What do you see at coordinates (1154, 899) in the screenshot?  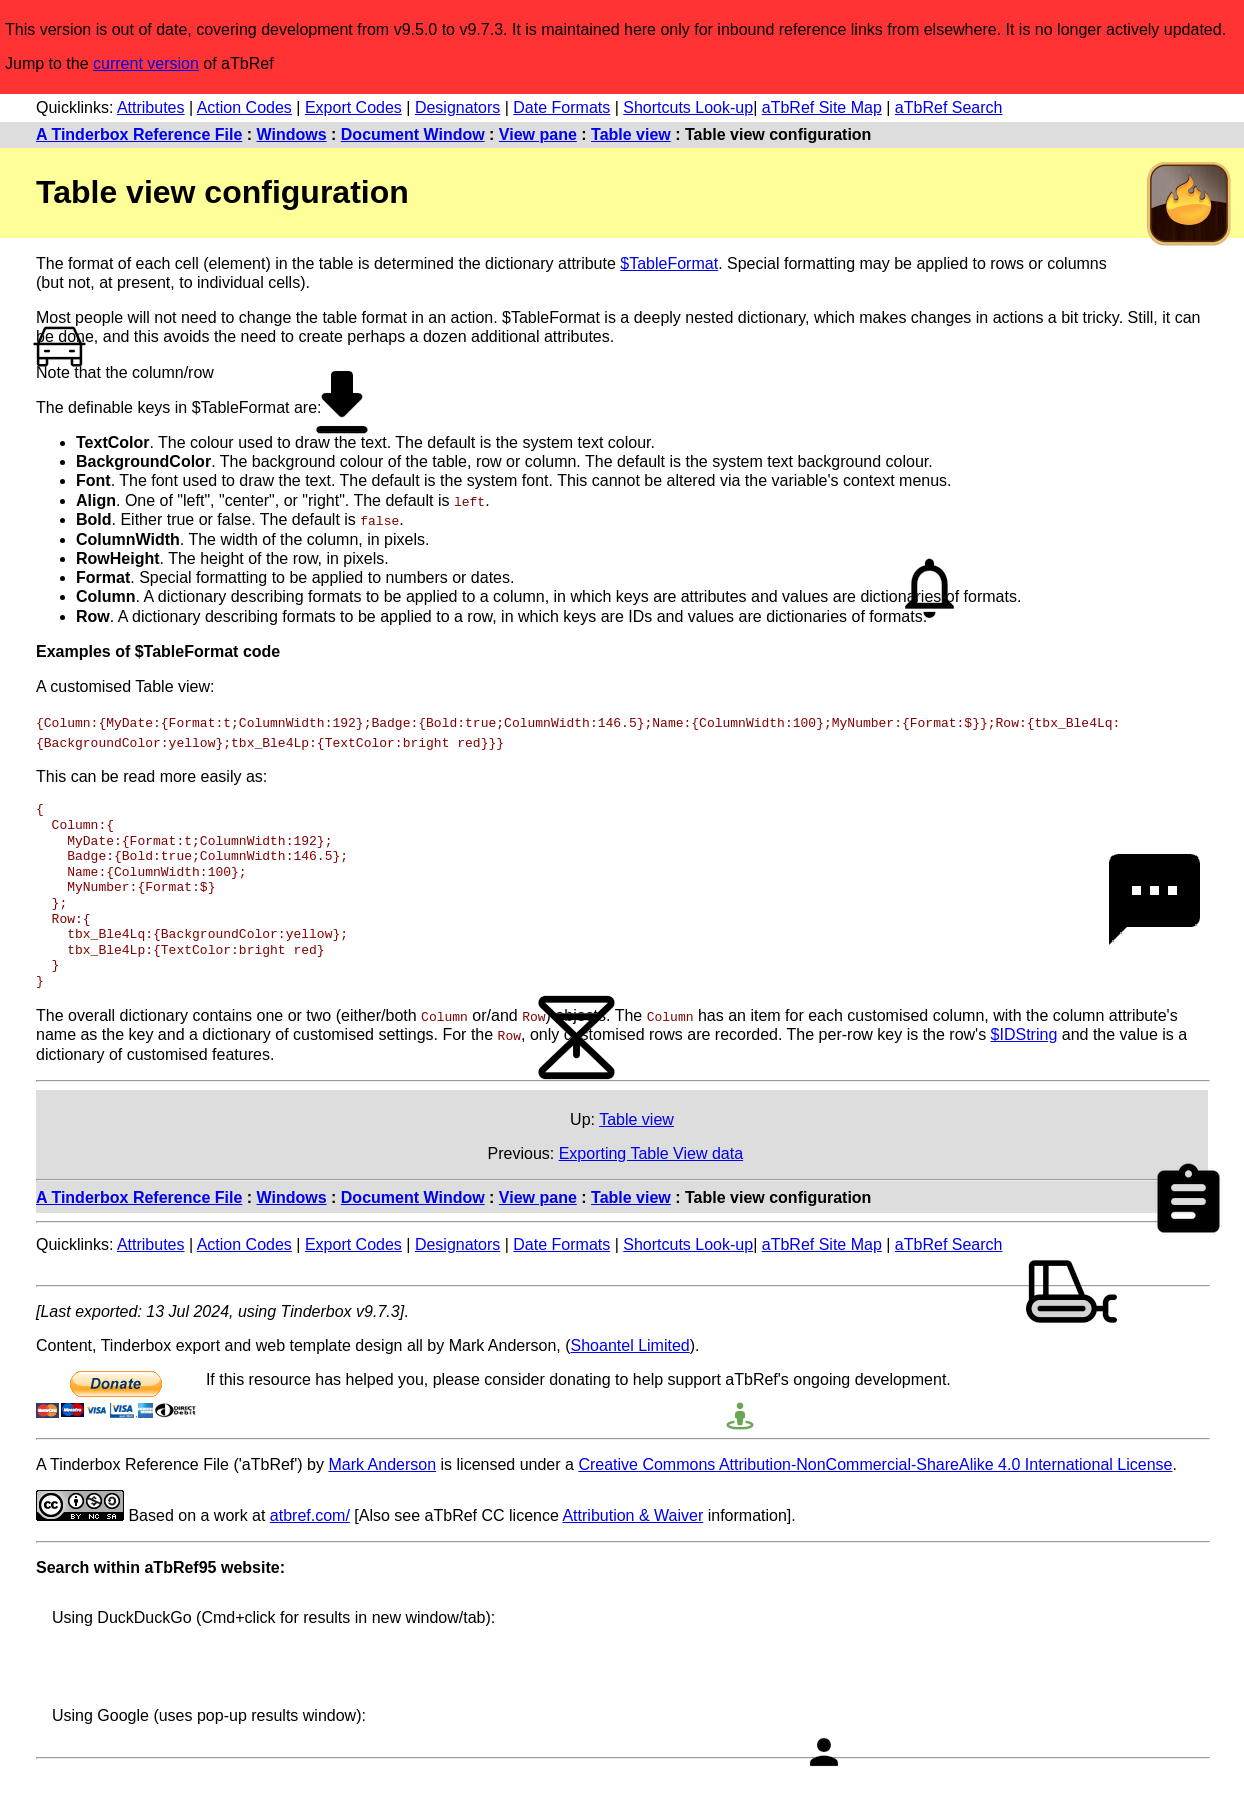 I see `open text messages` at bounding box center [1154, 899].